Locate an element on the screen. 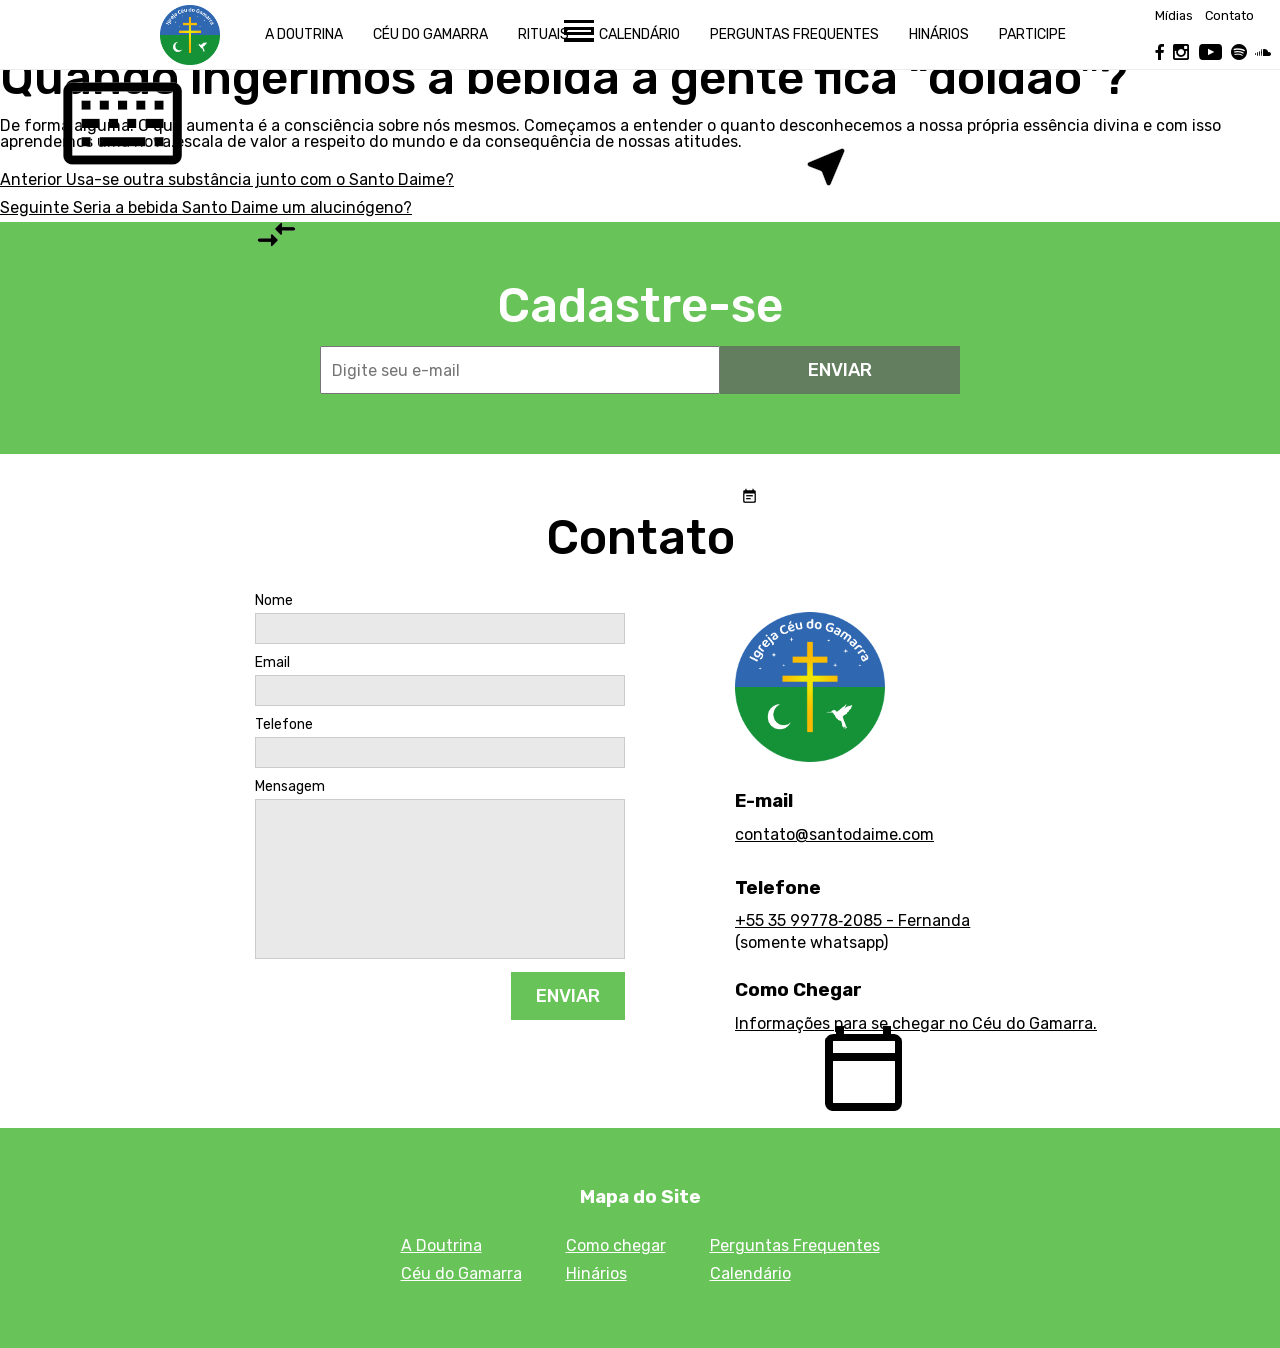  view today's date or calendar is located at coordinates (863, 1068).